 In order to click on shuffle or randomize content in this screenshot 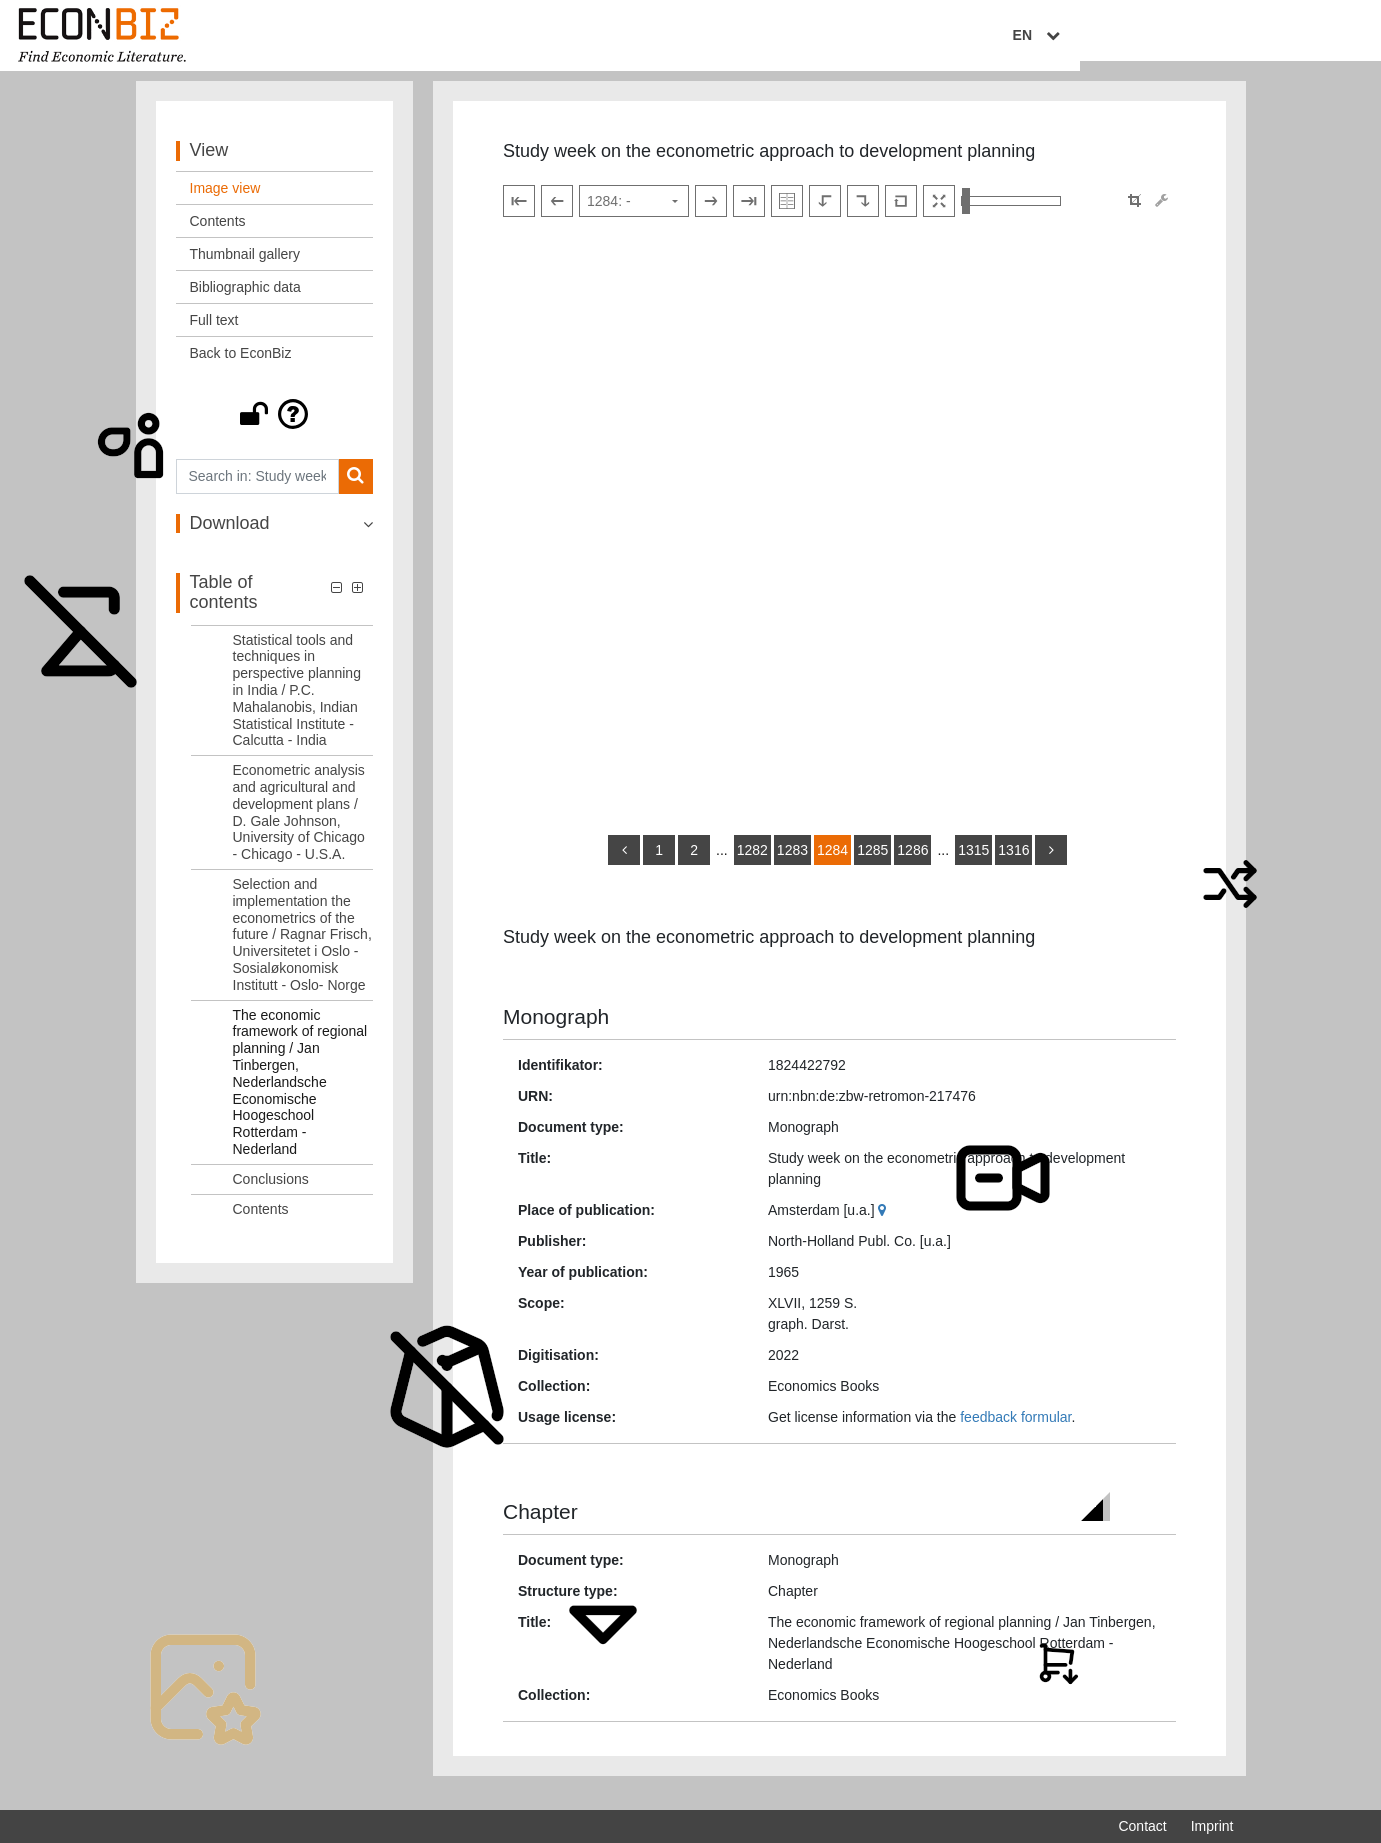, I will do `click(1230, 884)`.